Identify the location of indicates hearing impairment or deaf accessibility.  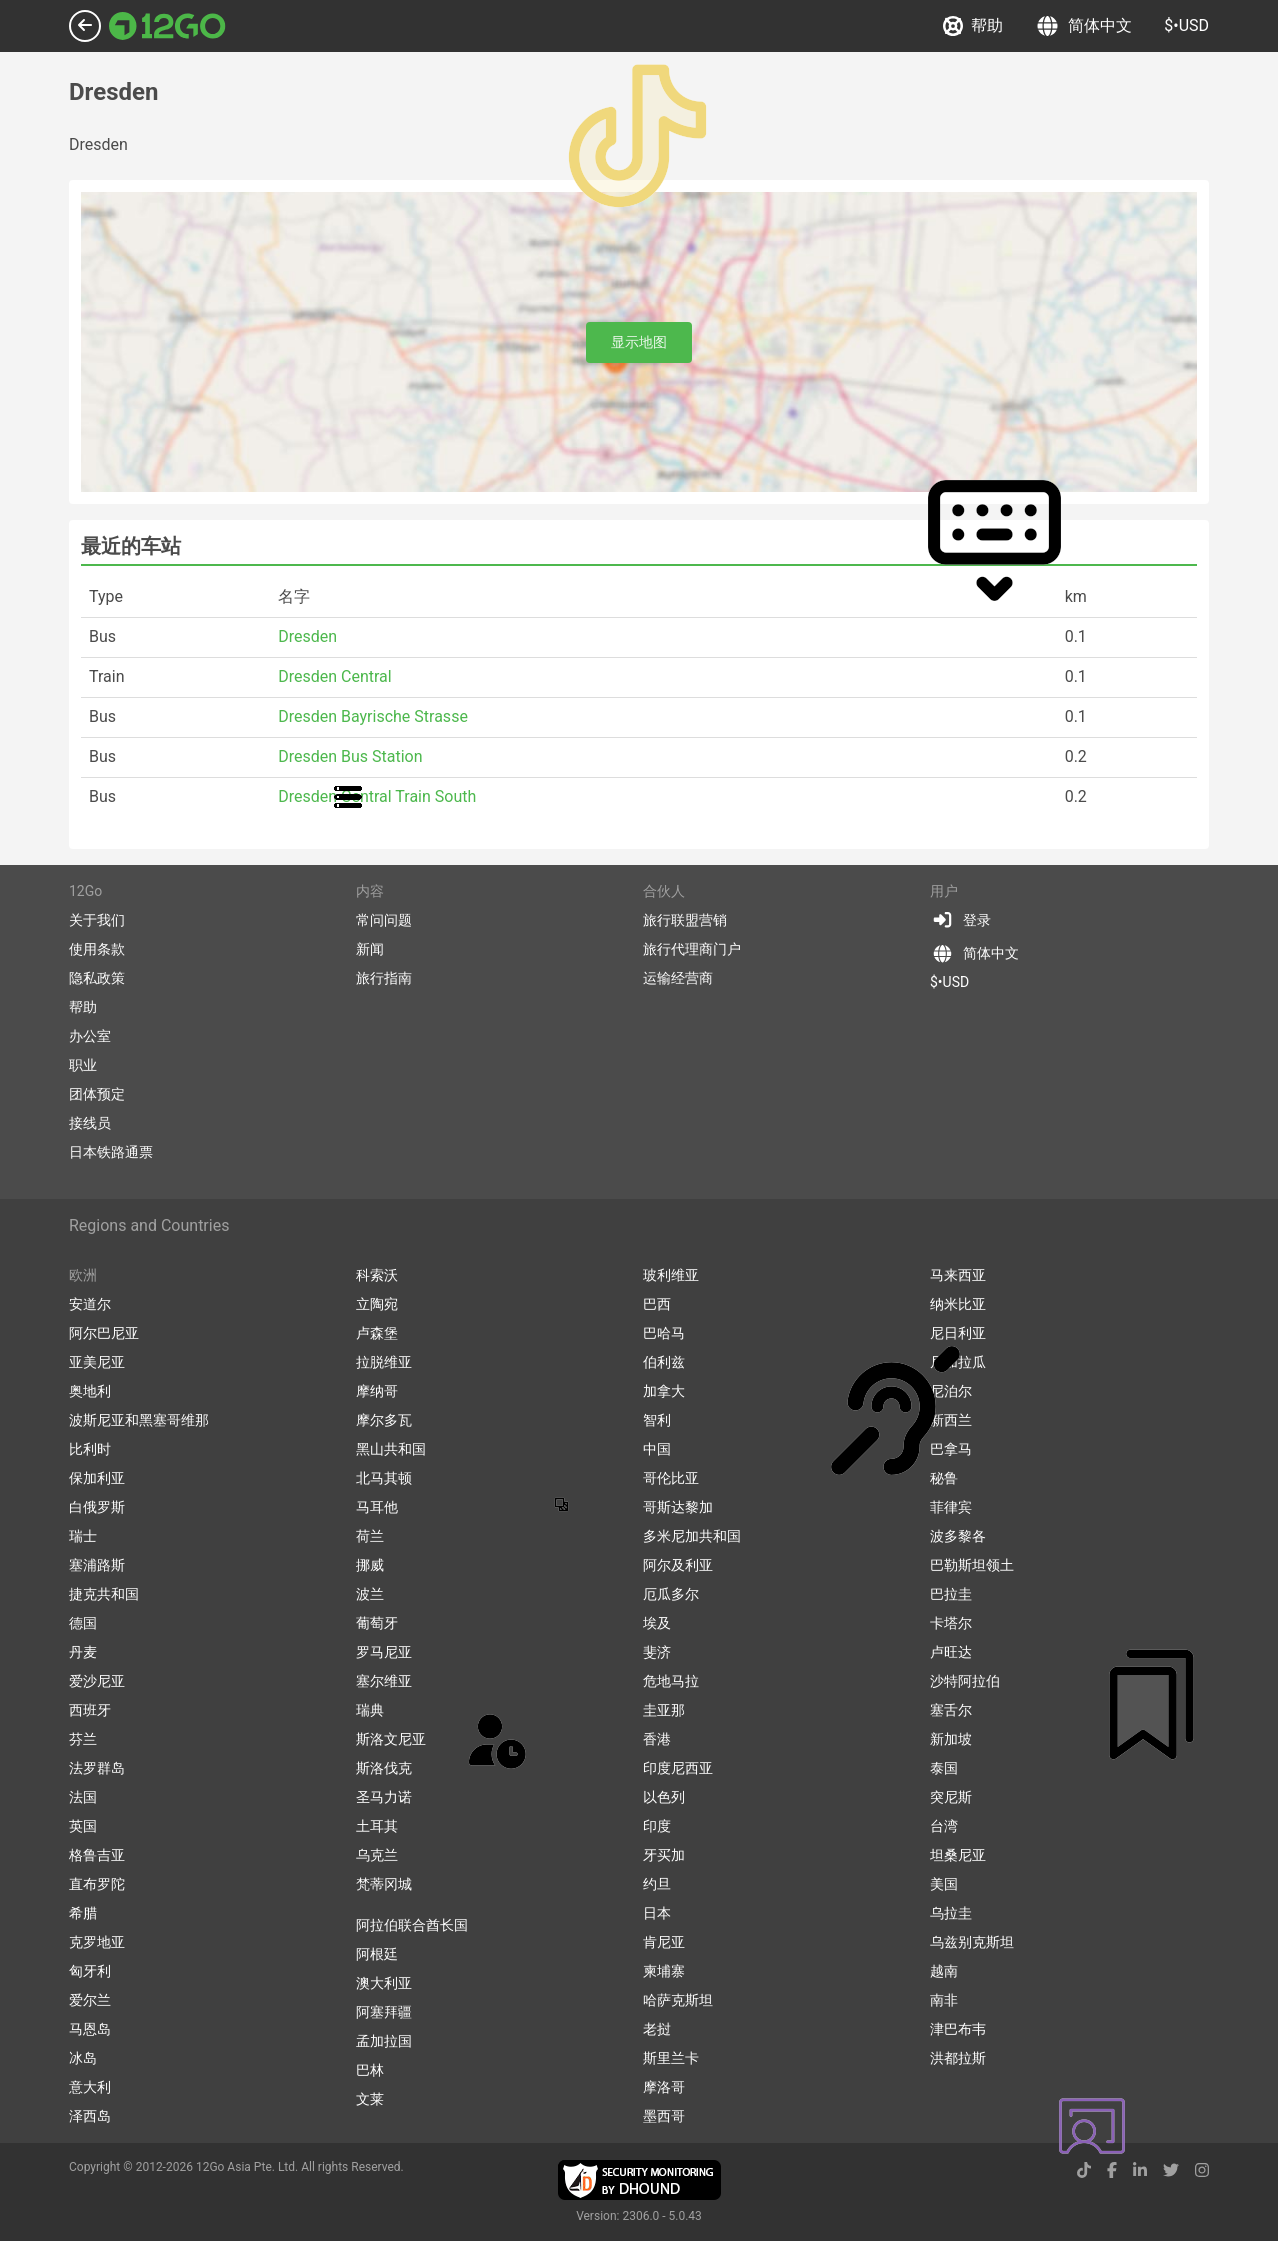
(895, 1410).